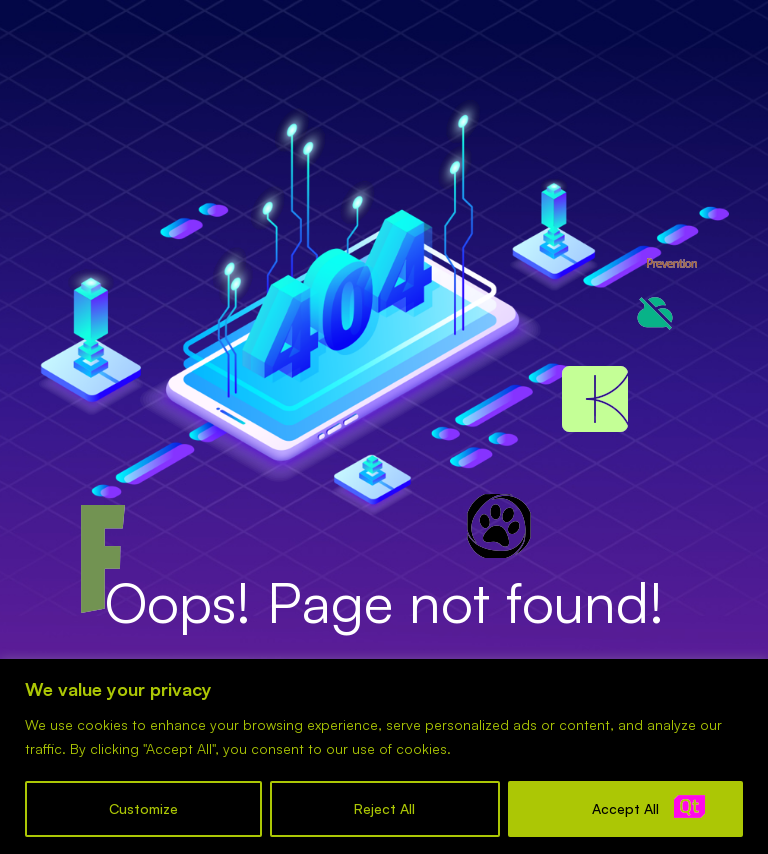 This screenshot has width=768, height=854. Describe the element at coordinates (595, 399) in the screenshot. I see `kaniko container build tool logo` at that location.